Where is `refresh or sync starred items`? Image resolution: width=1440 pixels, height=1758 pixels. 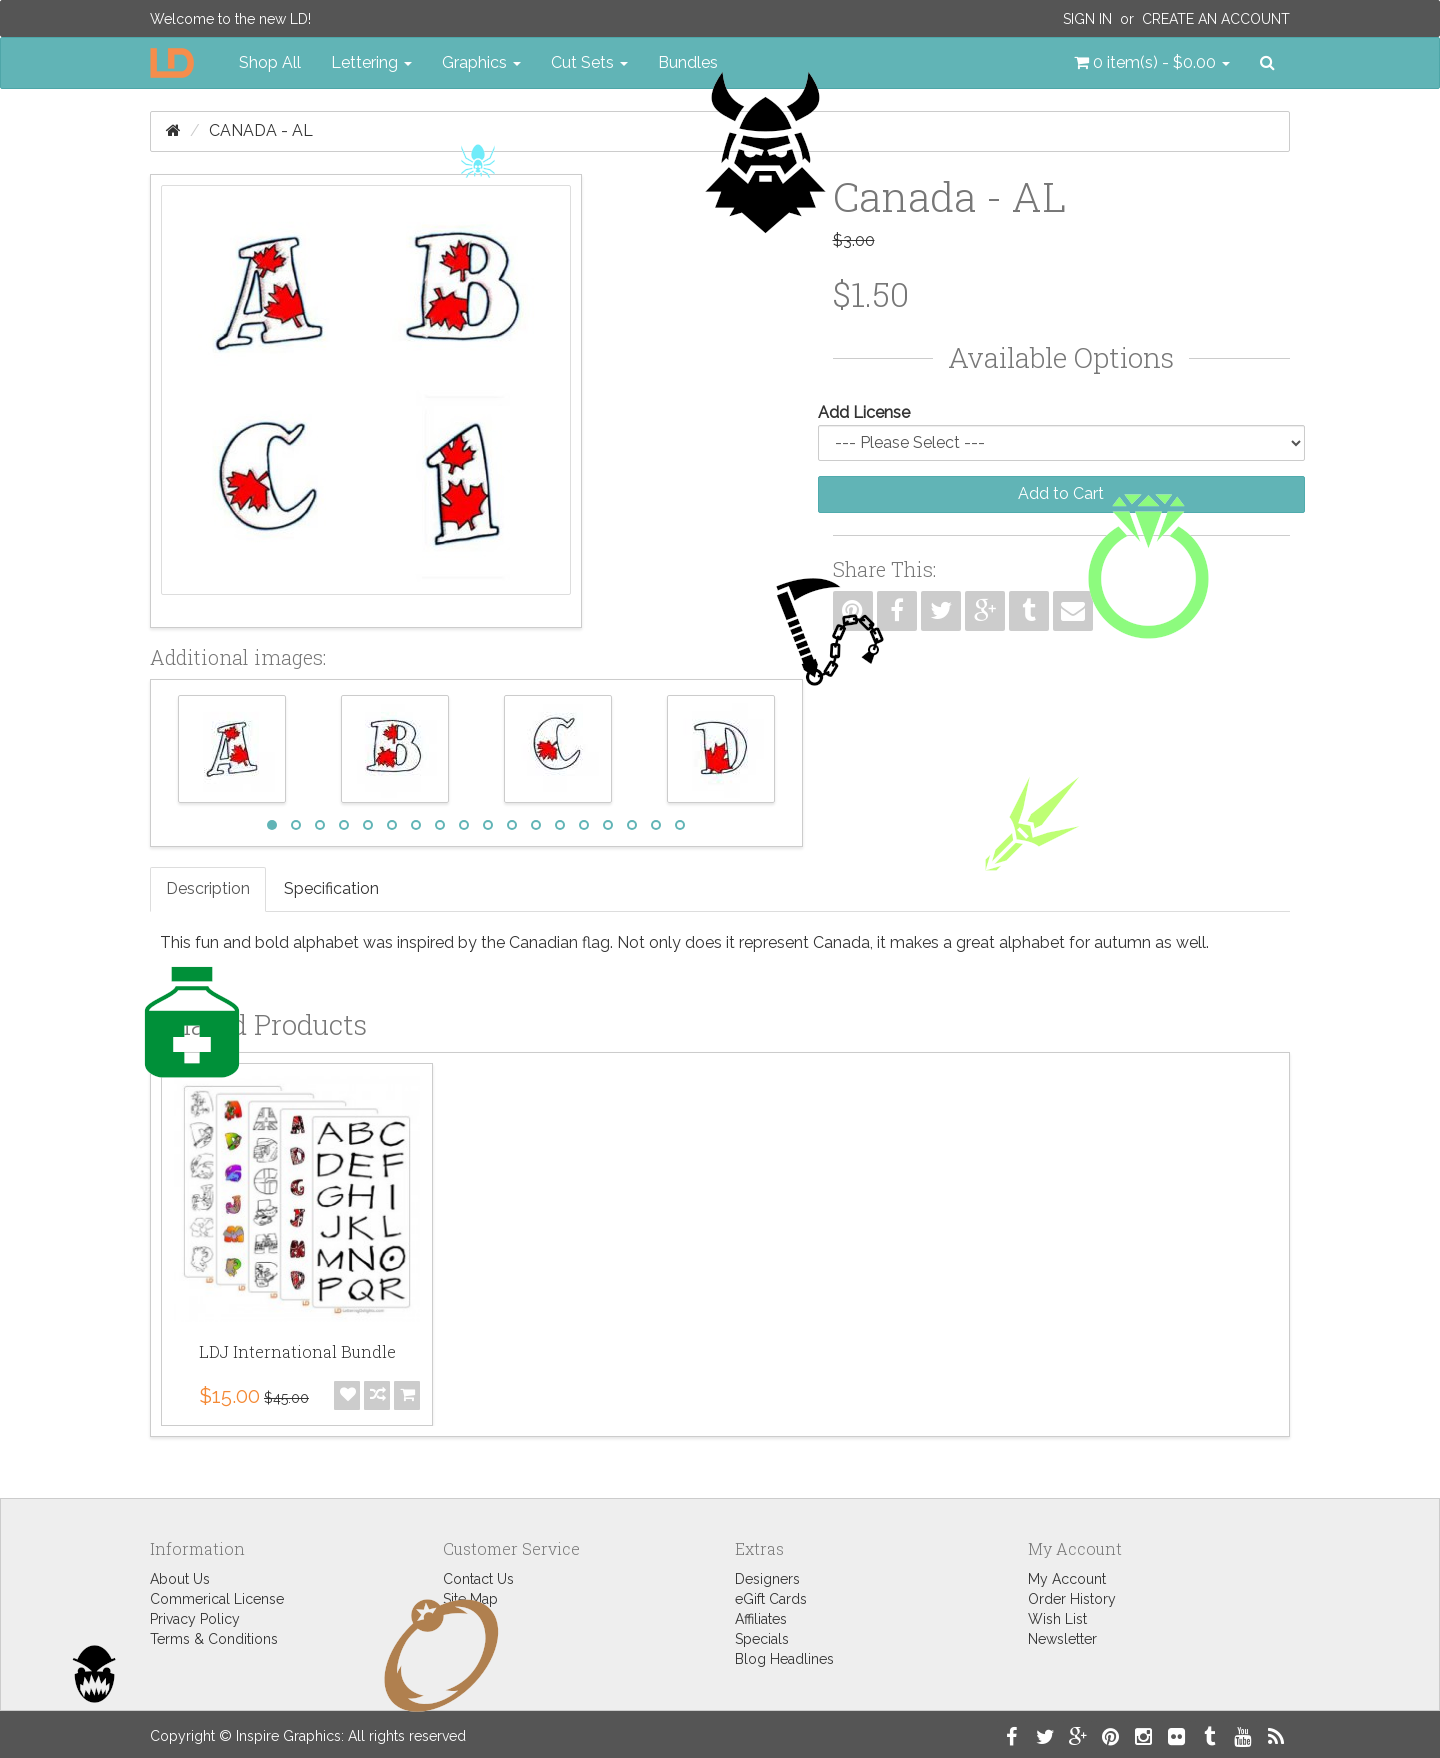 refresh or sync starred items is located at coordinates (441, 1655).